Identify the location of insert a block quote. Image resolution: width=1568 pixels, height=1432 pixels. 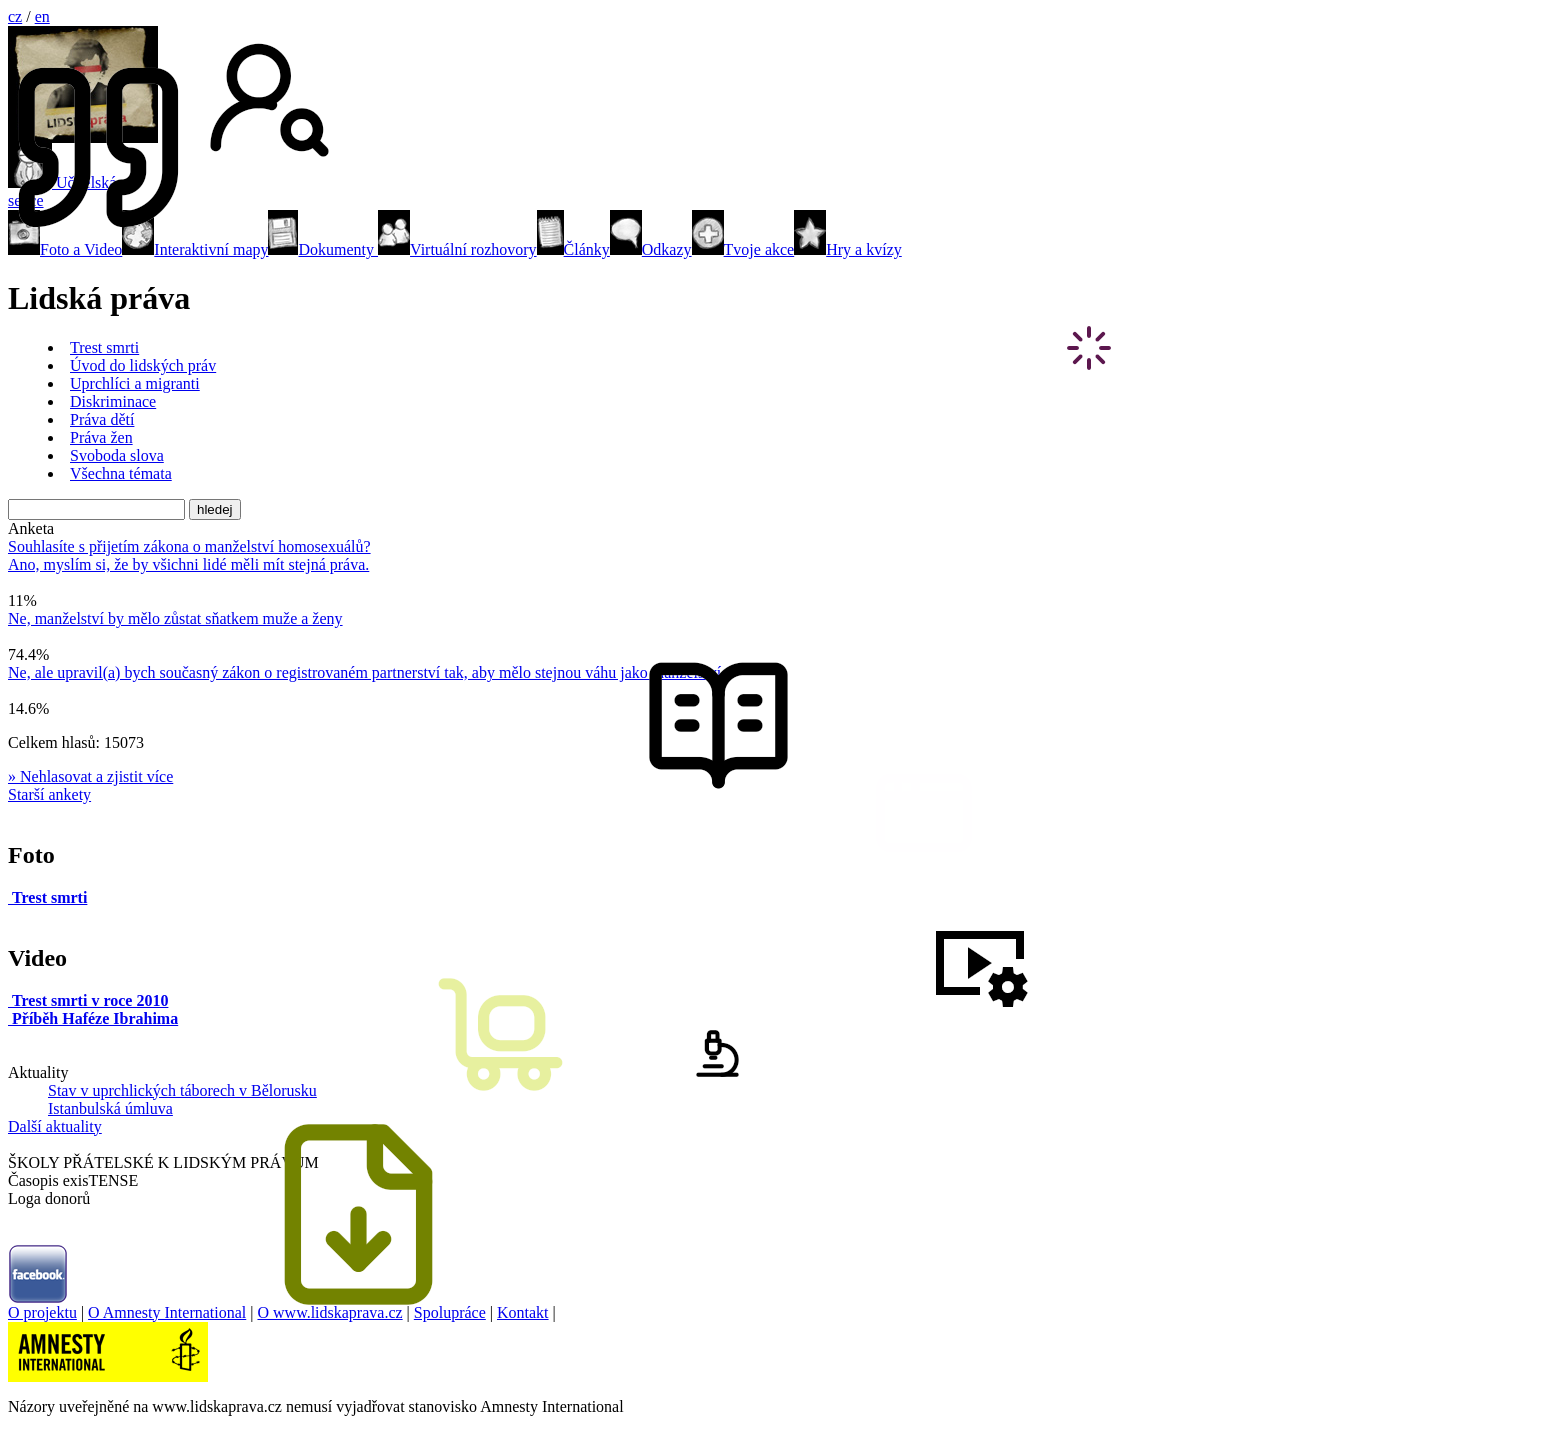
(98, 147).